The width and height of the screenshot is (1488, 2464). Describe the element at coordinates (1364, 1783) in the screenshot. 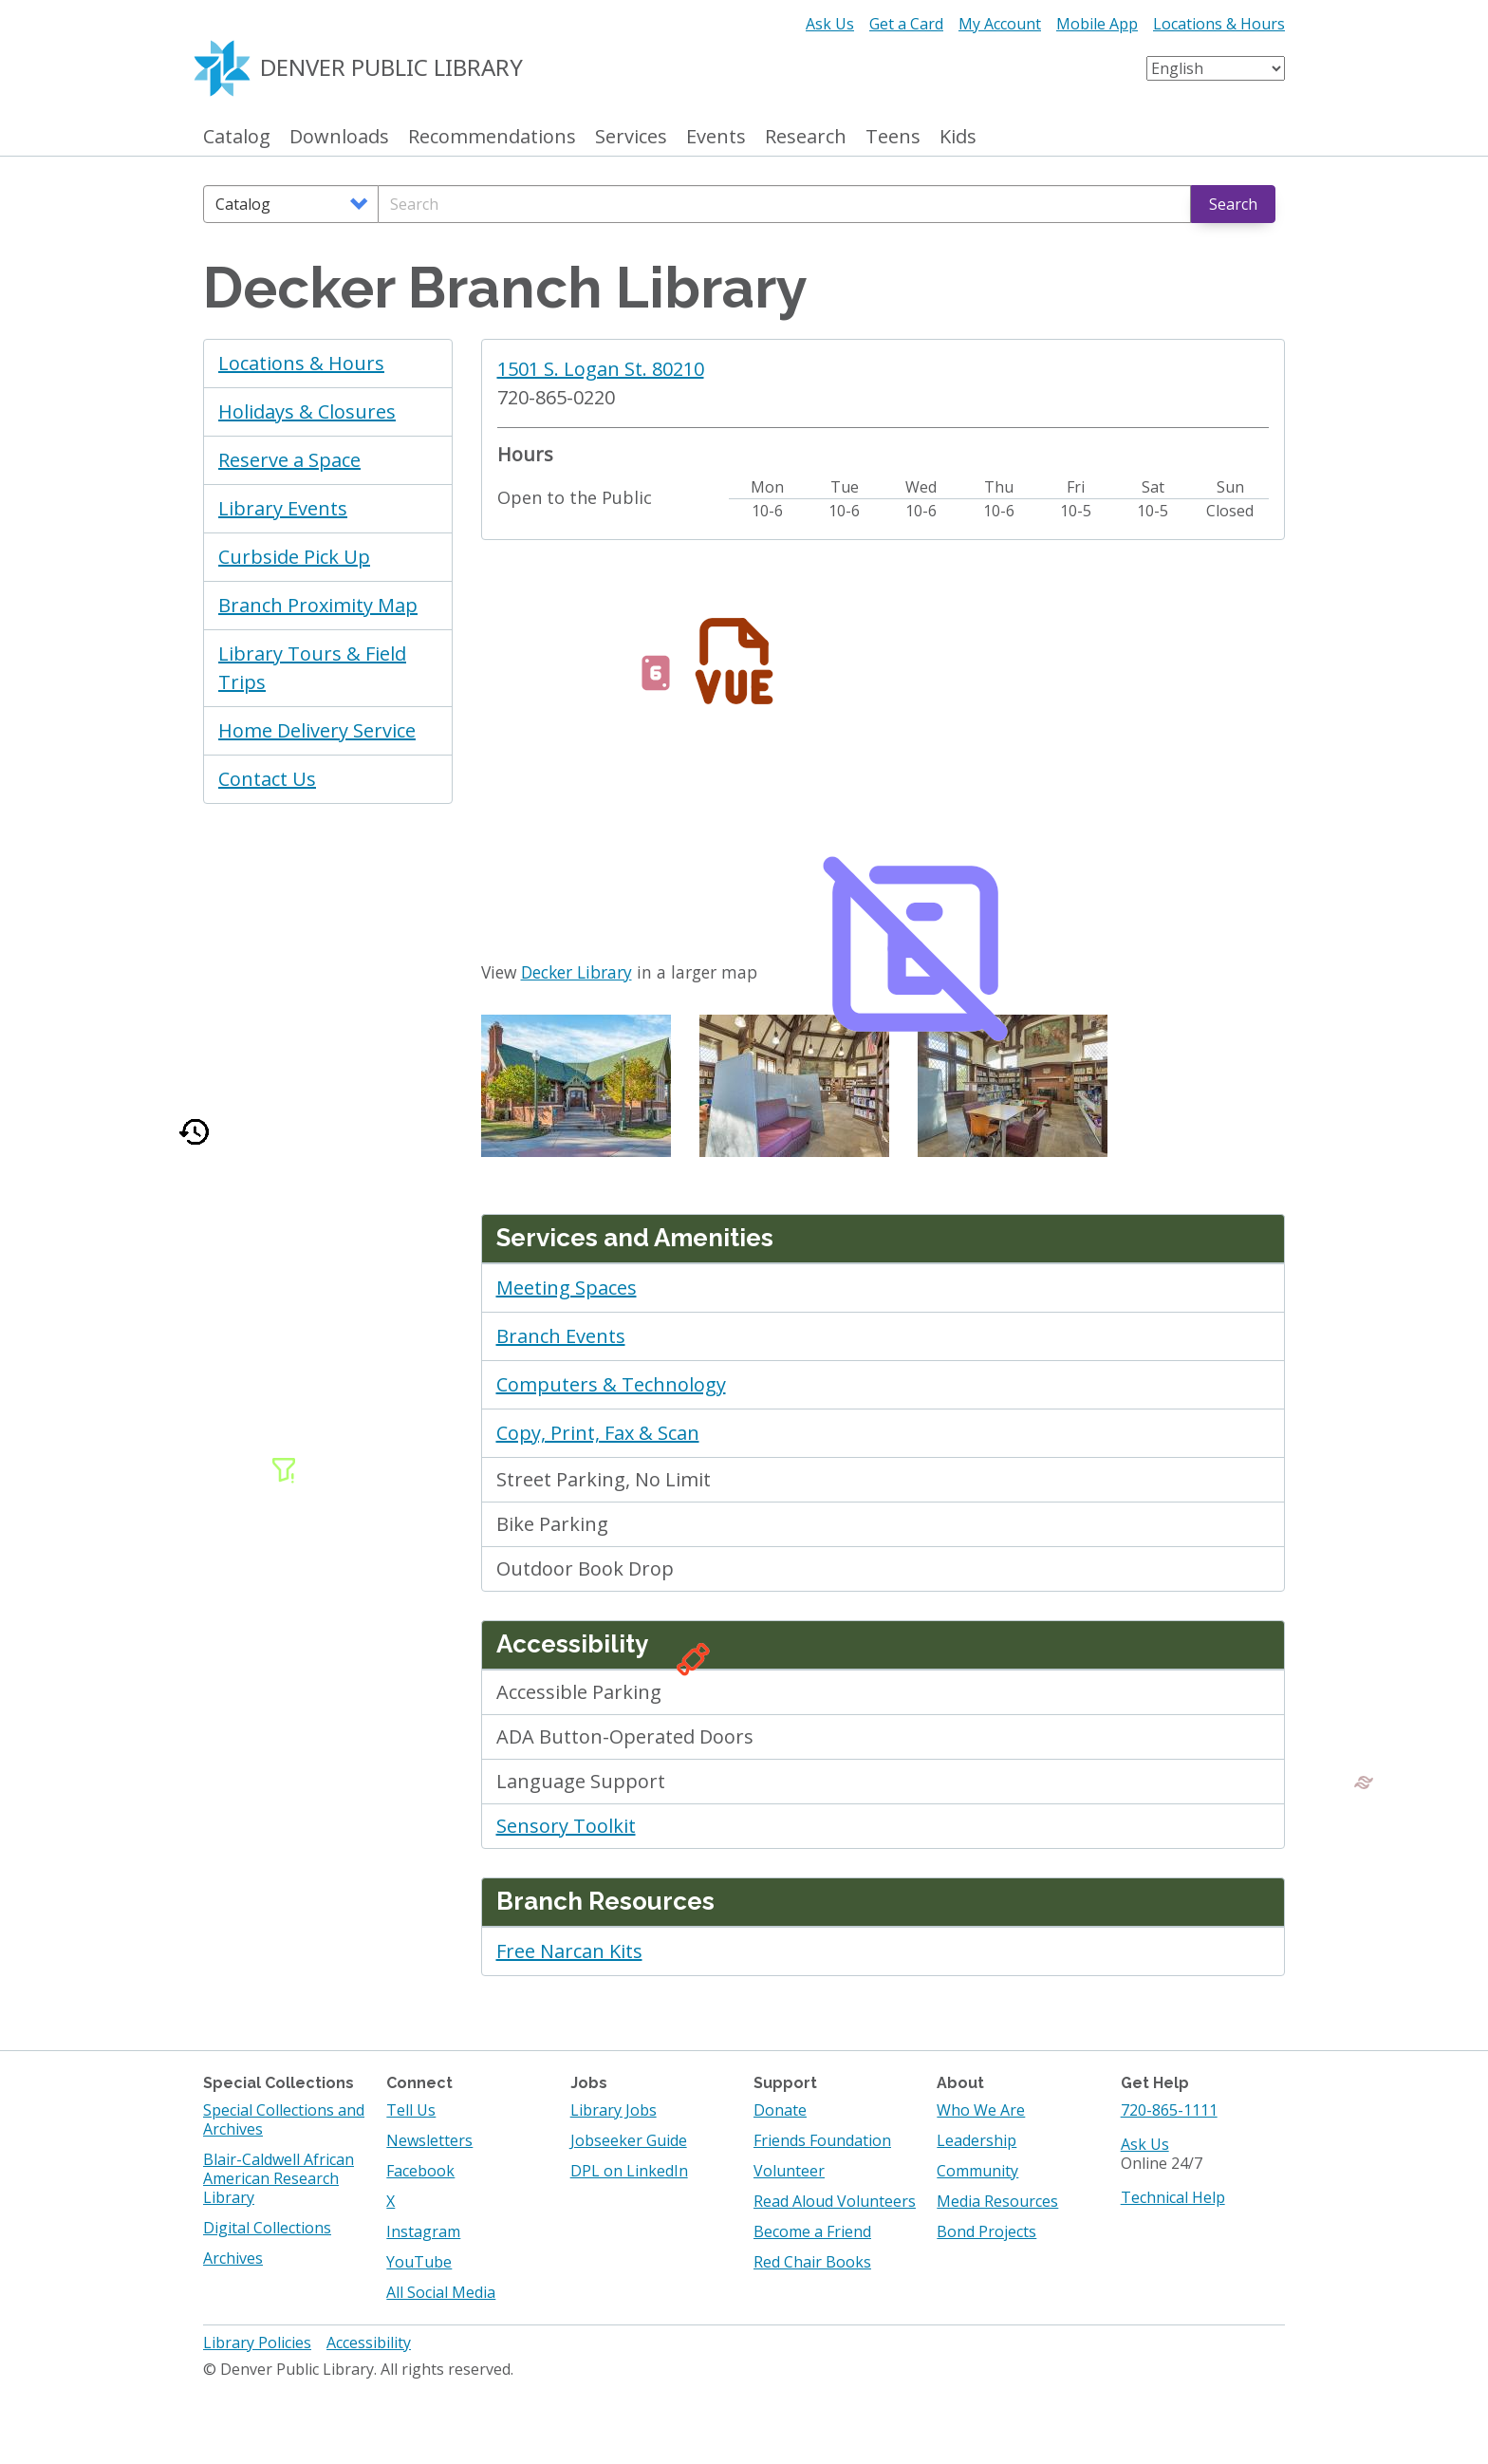

I see `tailwind css framework logo` at that location.